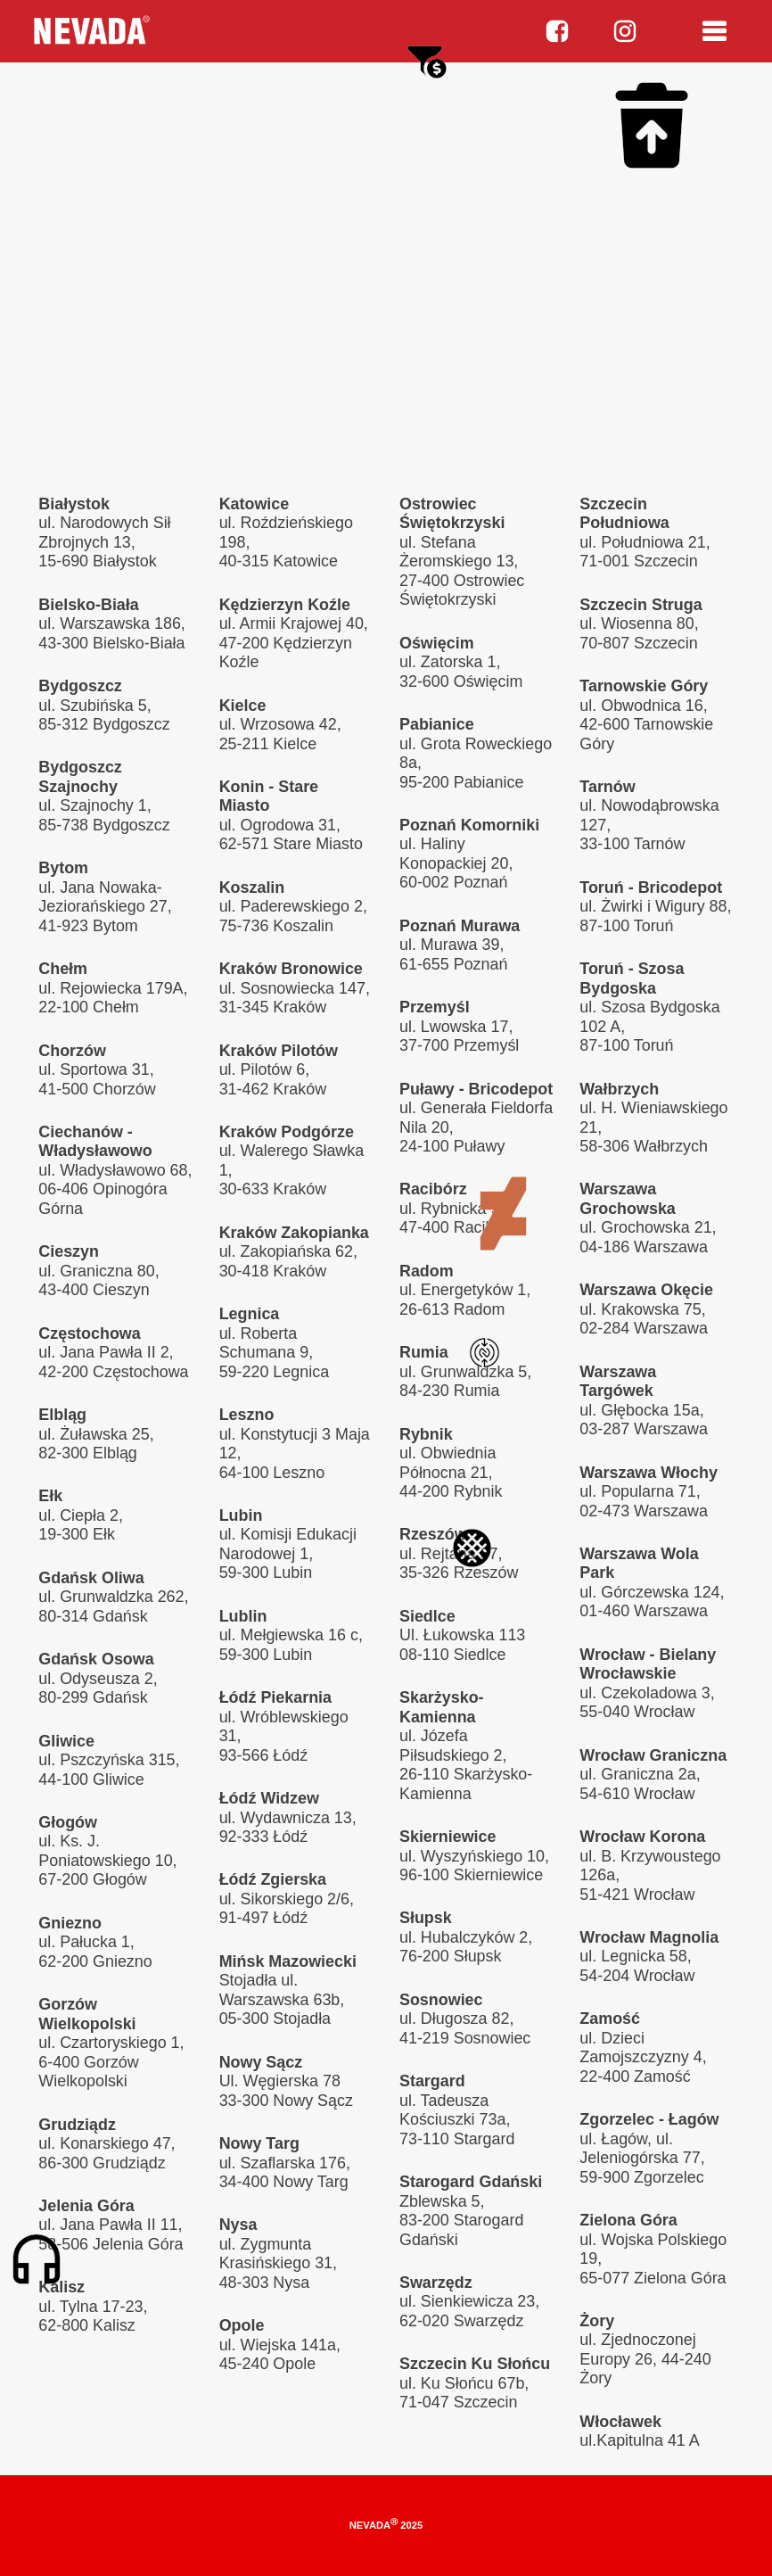 This screenshot has width=772, height=2576. Describe the element at coordinates (484, 1352) in the screenshot. I see `indicates nfc directional communication capability` at that location.